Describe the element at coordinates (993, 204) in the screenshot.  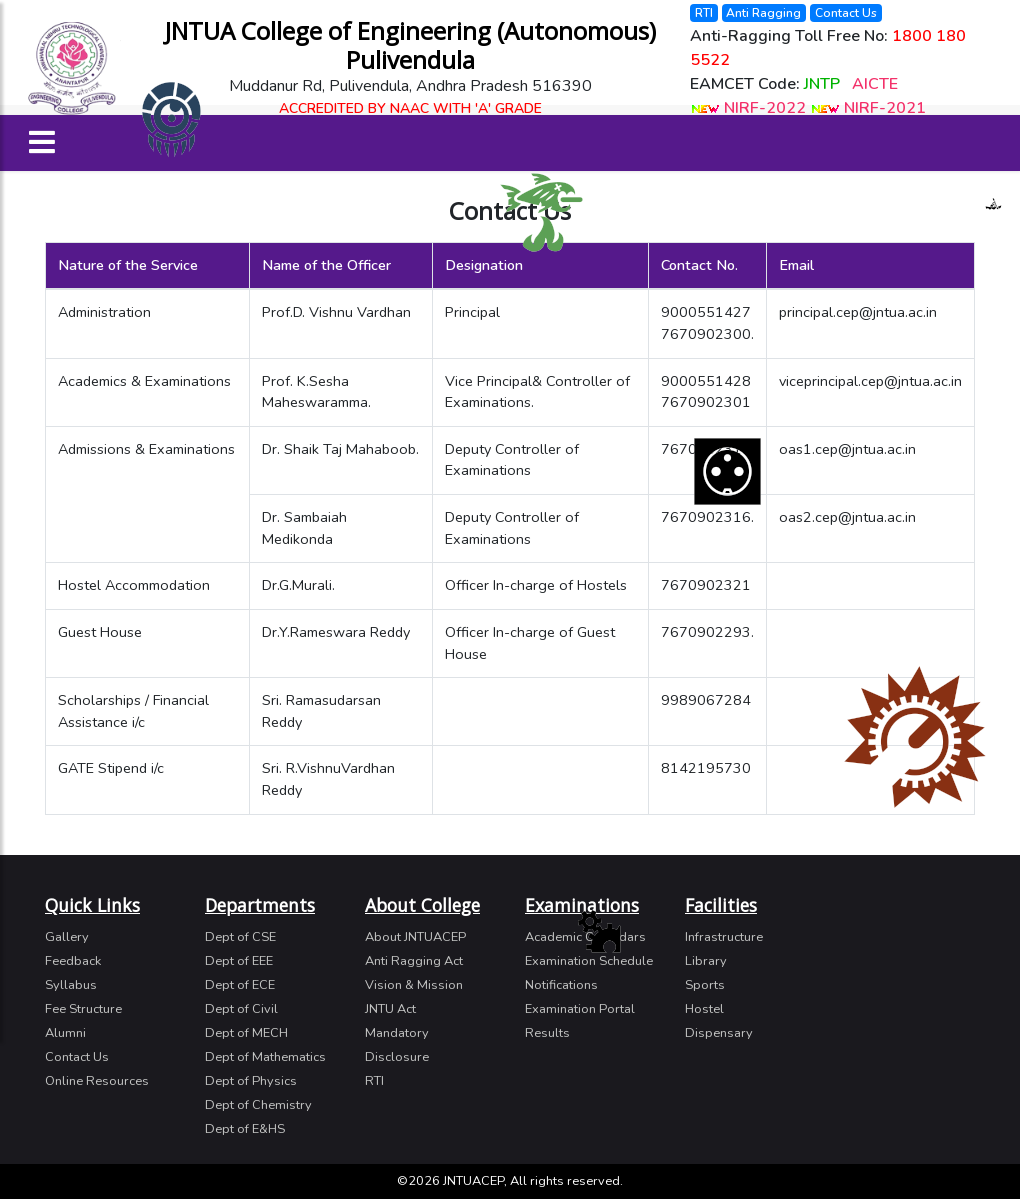
I see `access kayaking or canoeing activities` at that location.